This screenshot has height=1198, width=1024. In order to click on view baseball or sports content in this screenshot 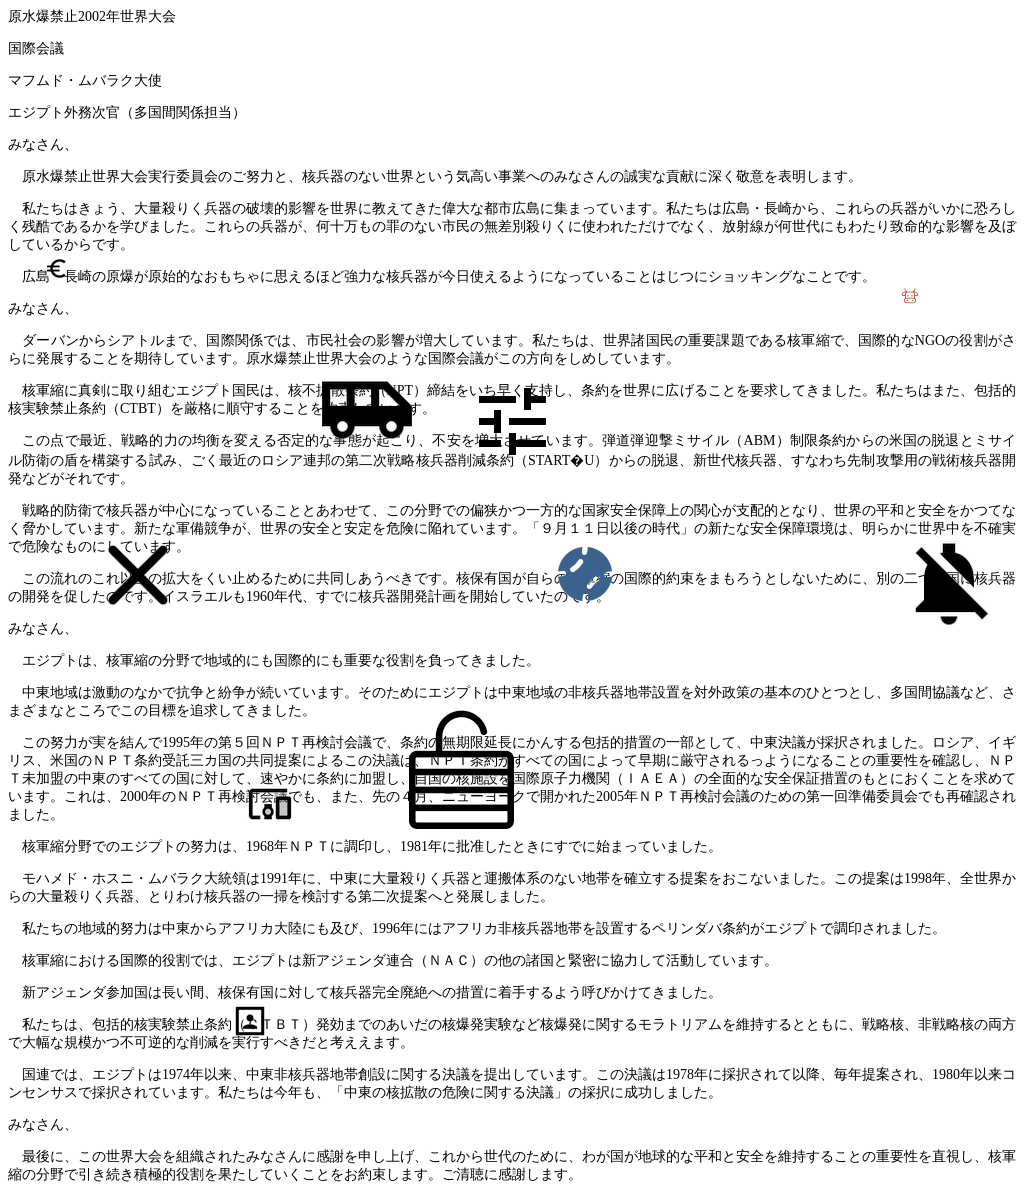, I will do `click(585, 574)`.